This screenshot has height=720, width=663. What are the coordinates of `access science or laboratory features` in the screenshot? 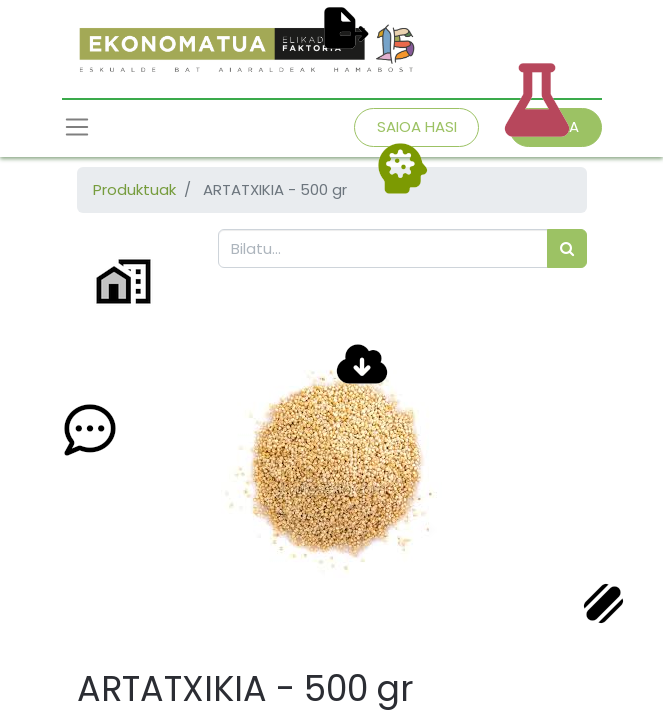 It's located at (537, 100).